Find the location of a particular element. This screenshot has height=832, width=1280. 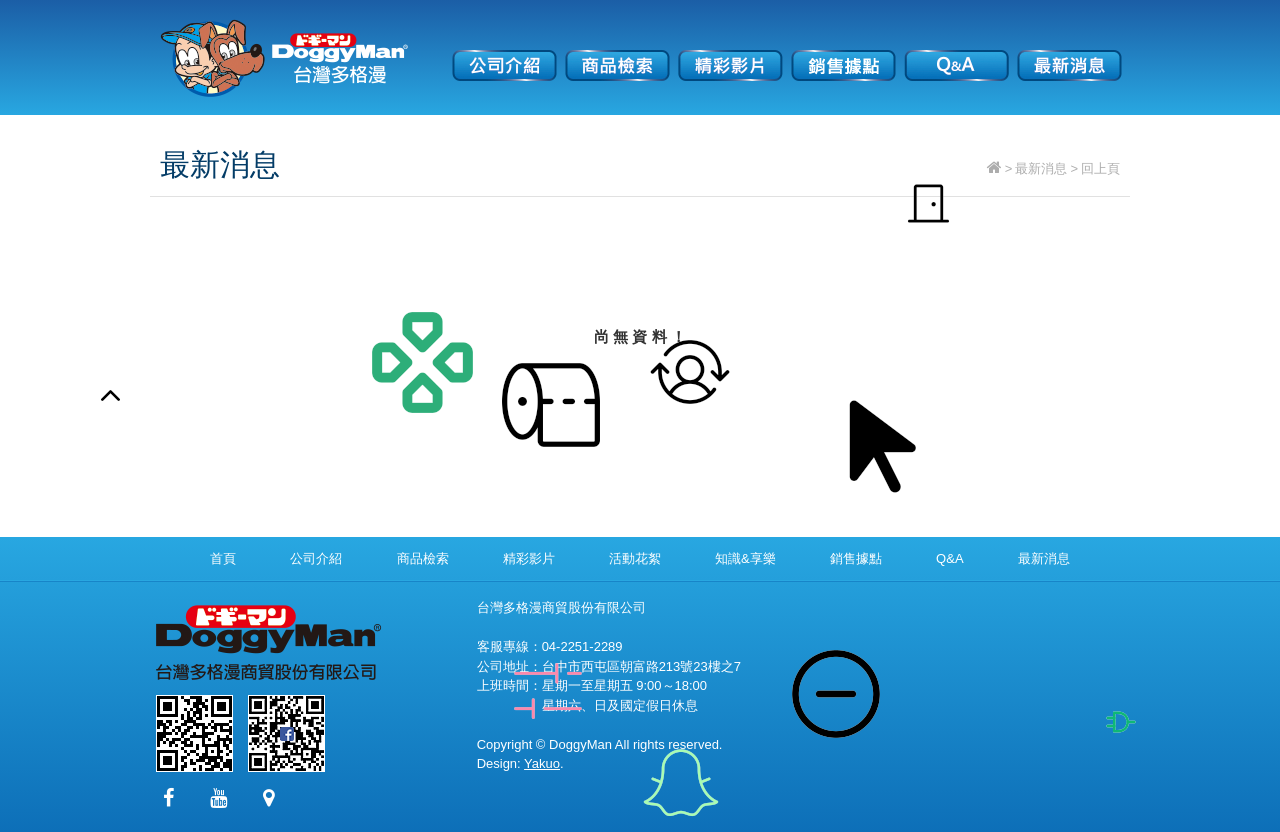

exit or log out of the application is located at coordinates (928, 203).